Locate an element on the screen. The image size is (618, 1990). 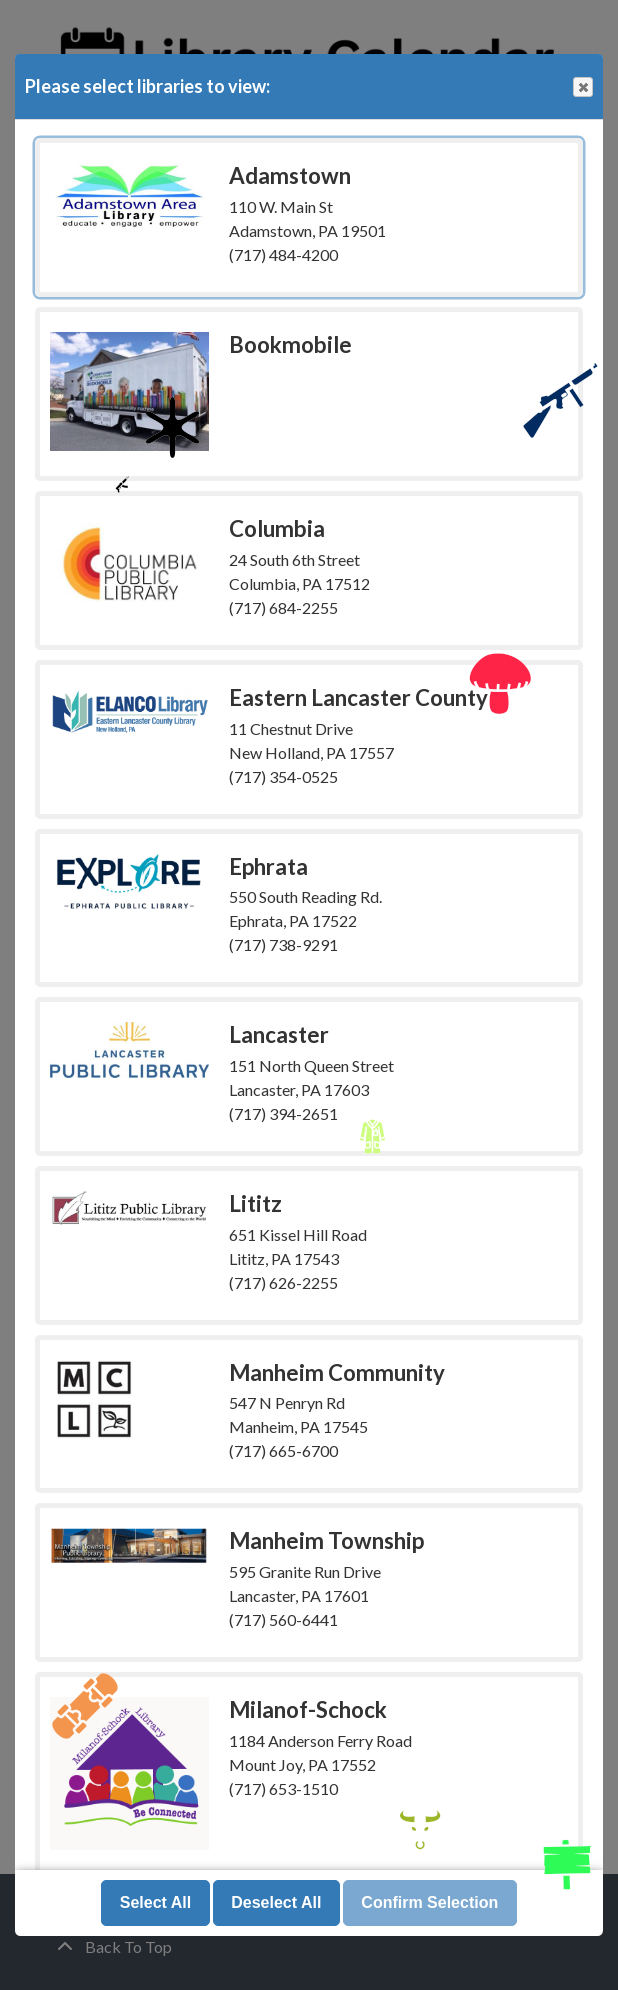
indicates cold or winter weather conditions is located at coordinates (172, 427).